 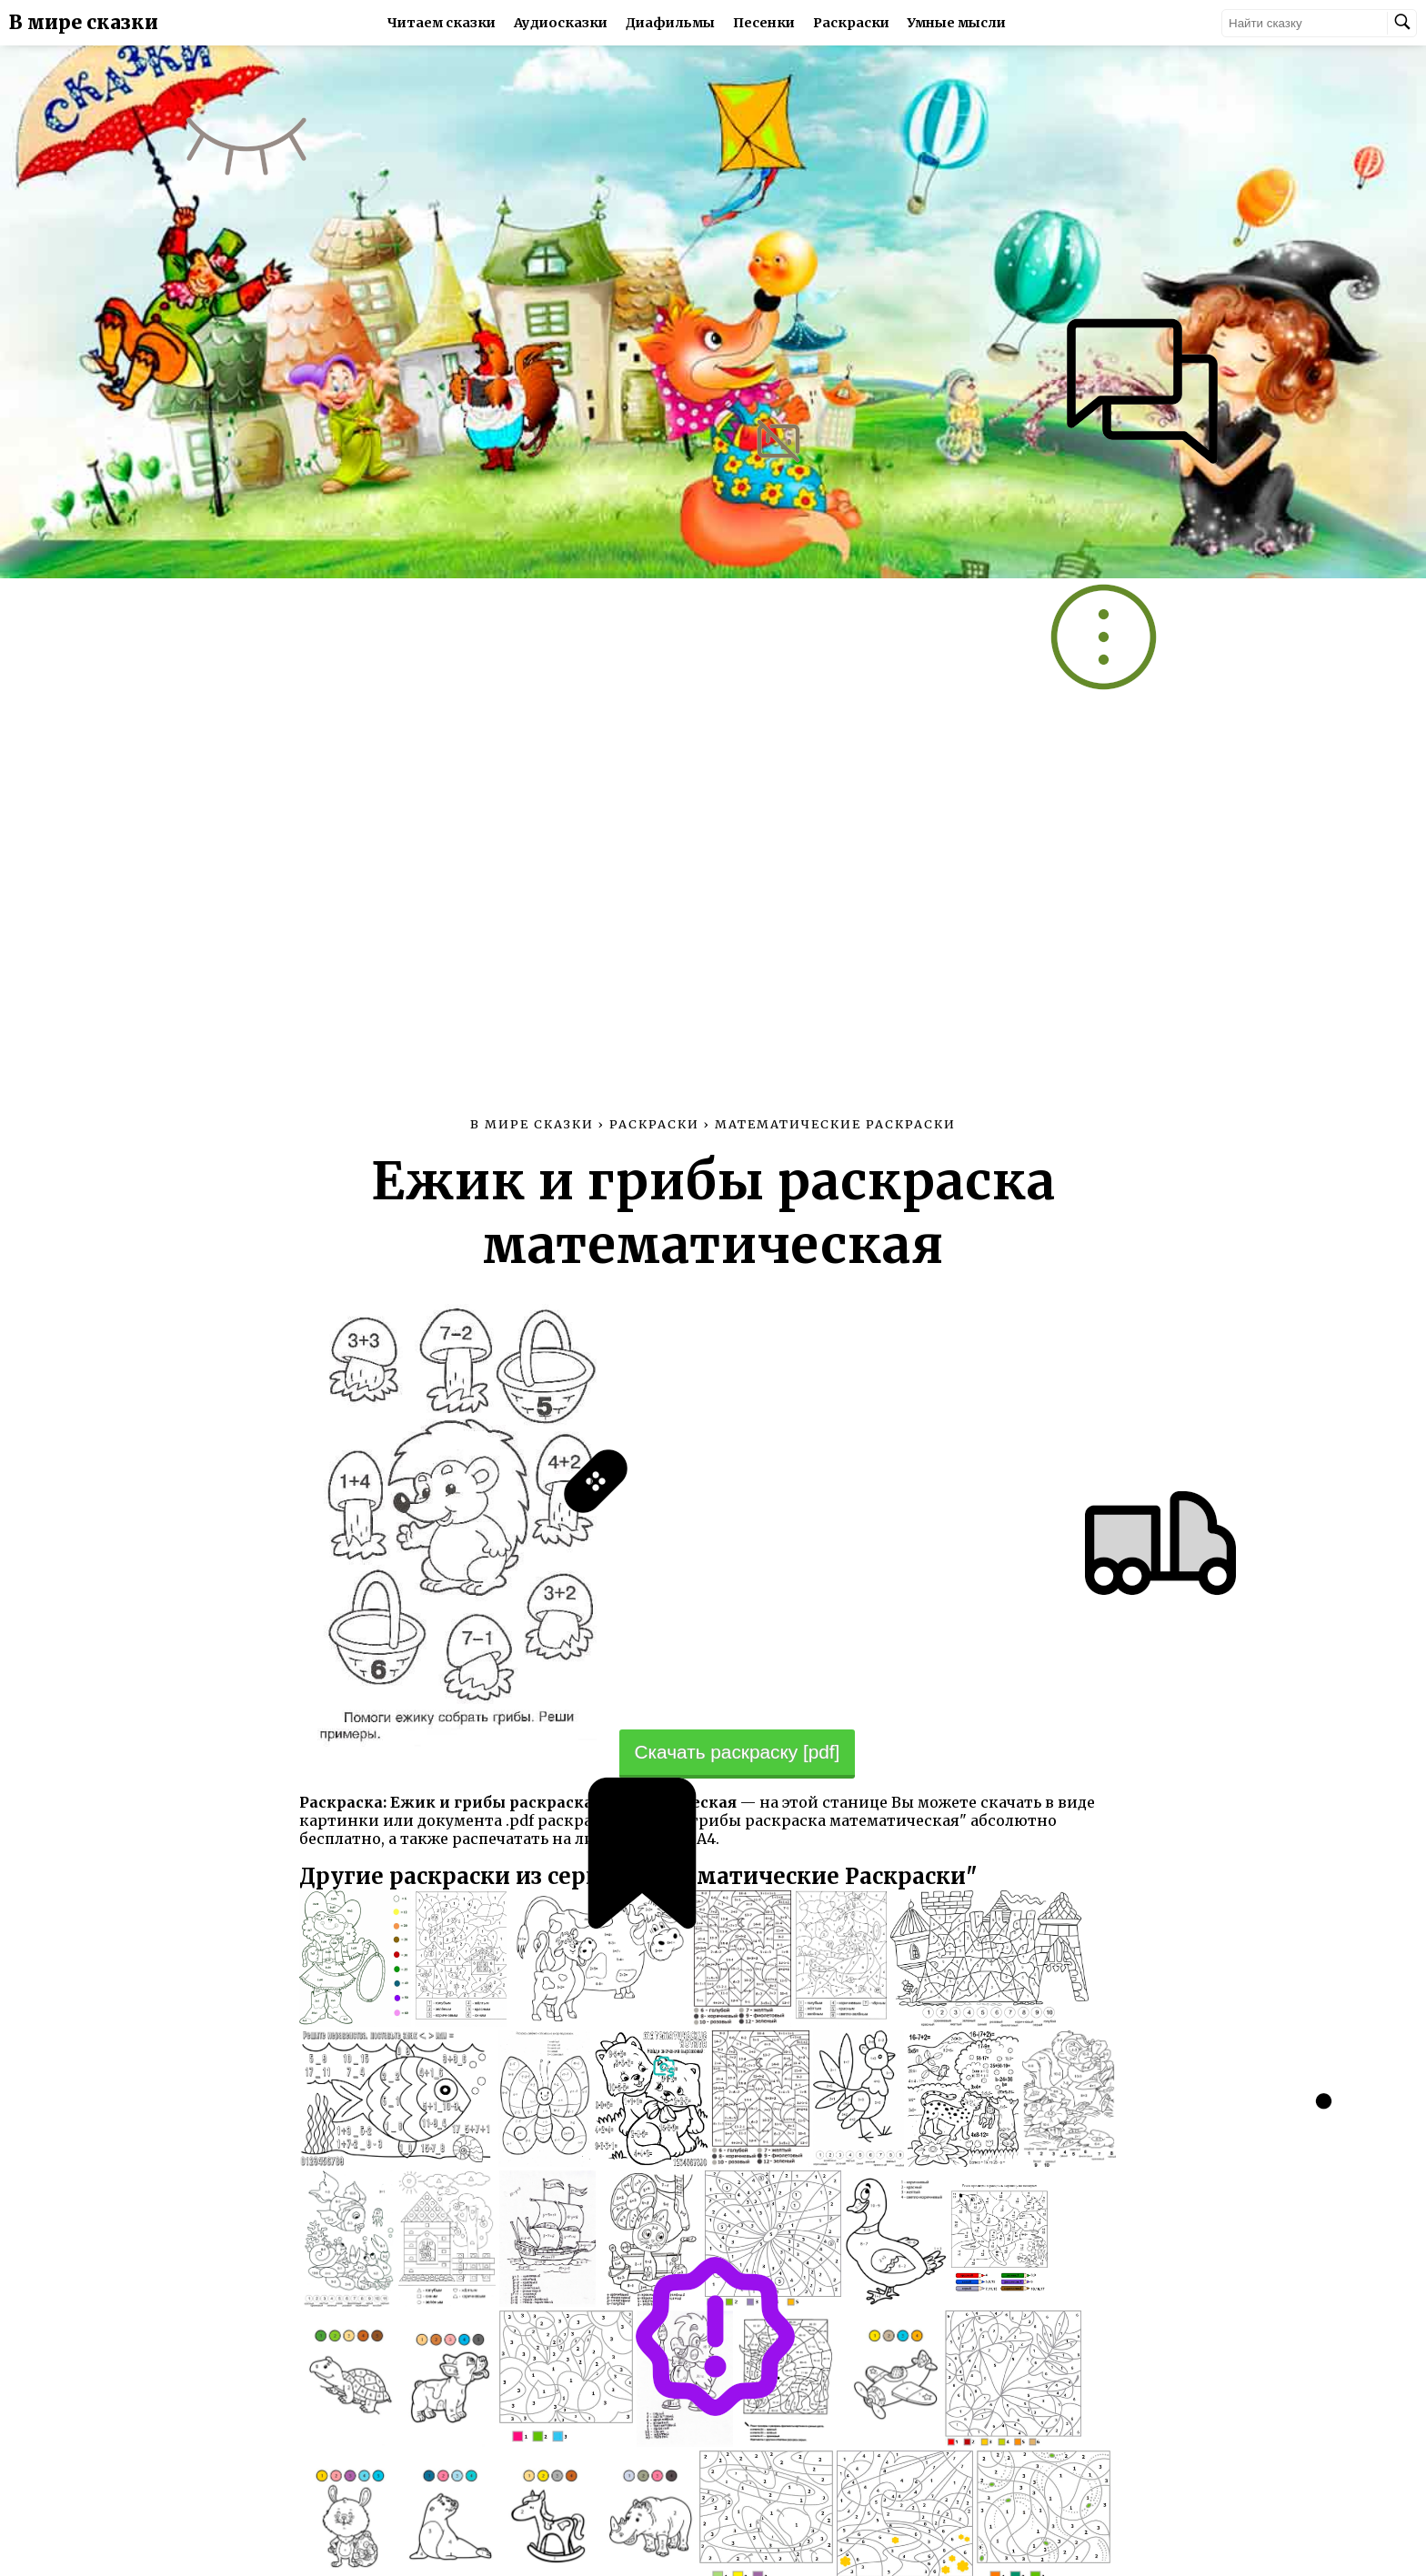 I want to click on open more options menu, so click(x=1103, y=636).